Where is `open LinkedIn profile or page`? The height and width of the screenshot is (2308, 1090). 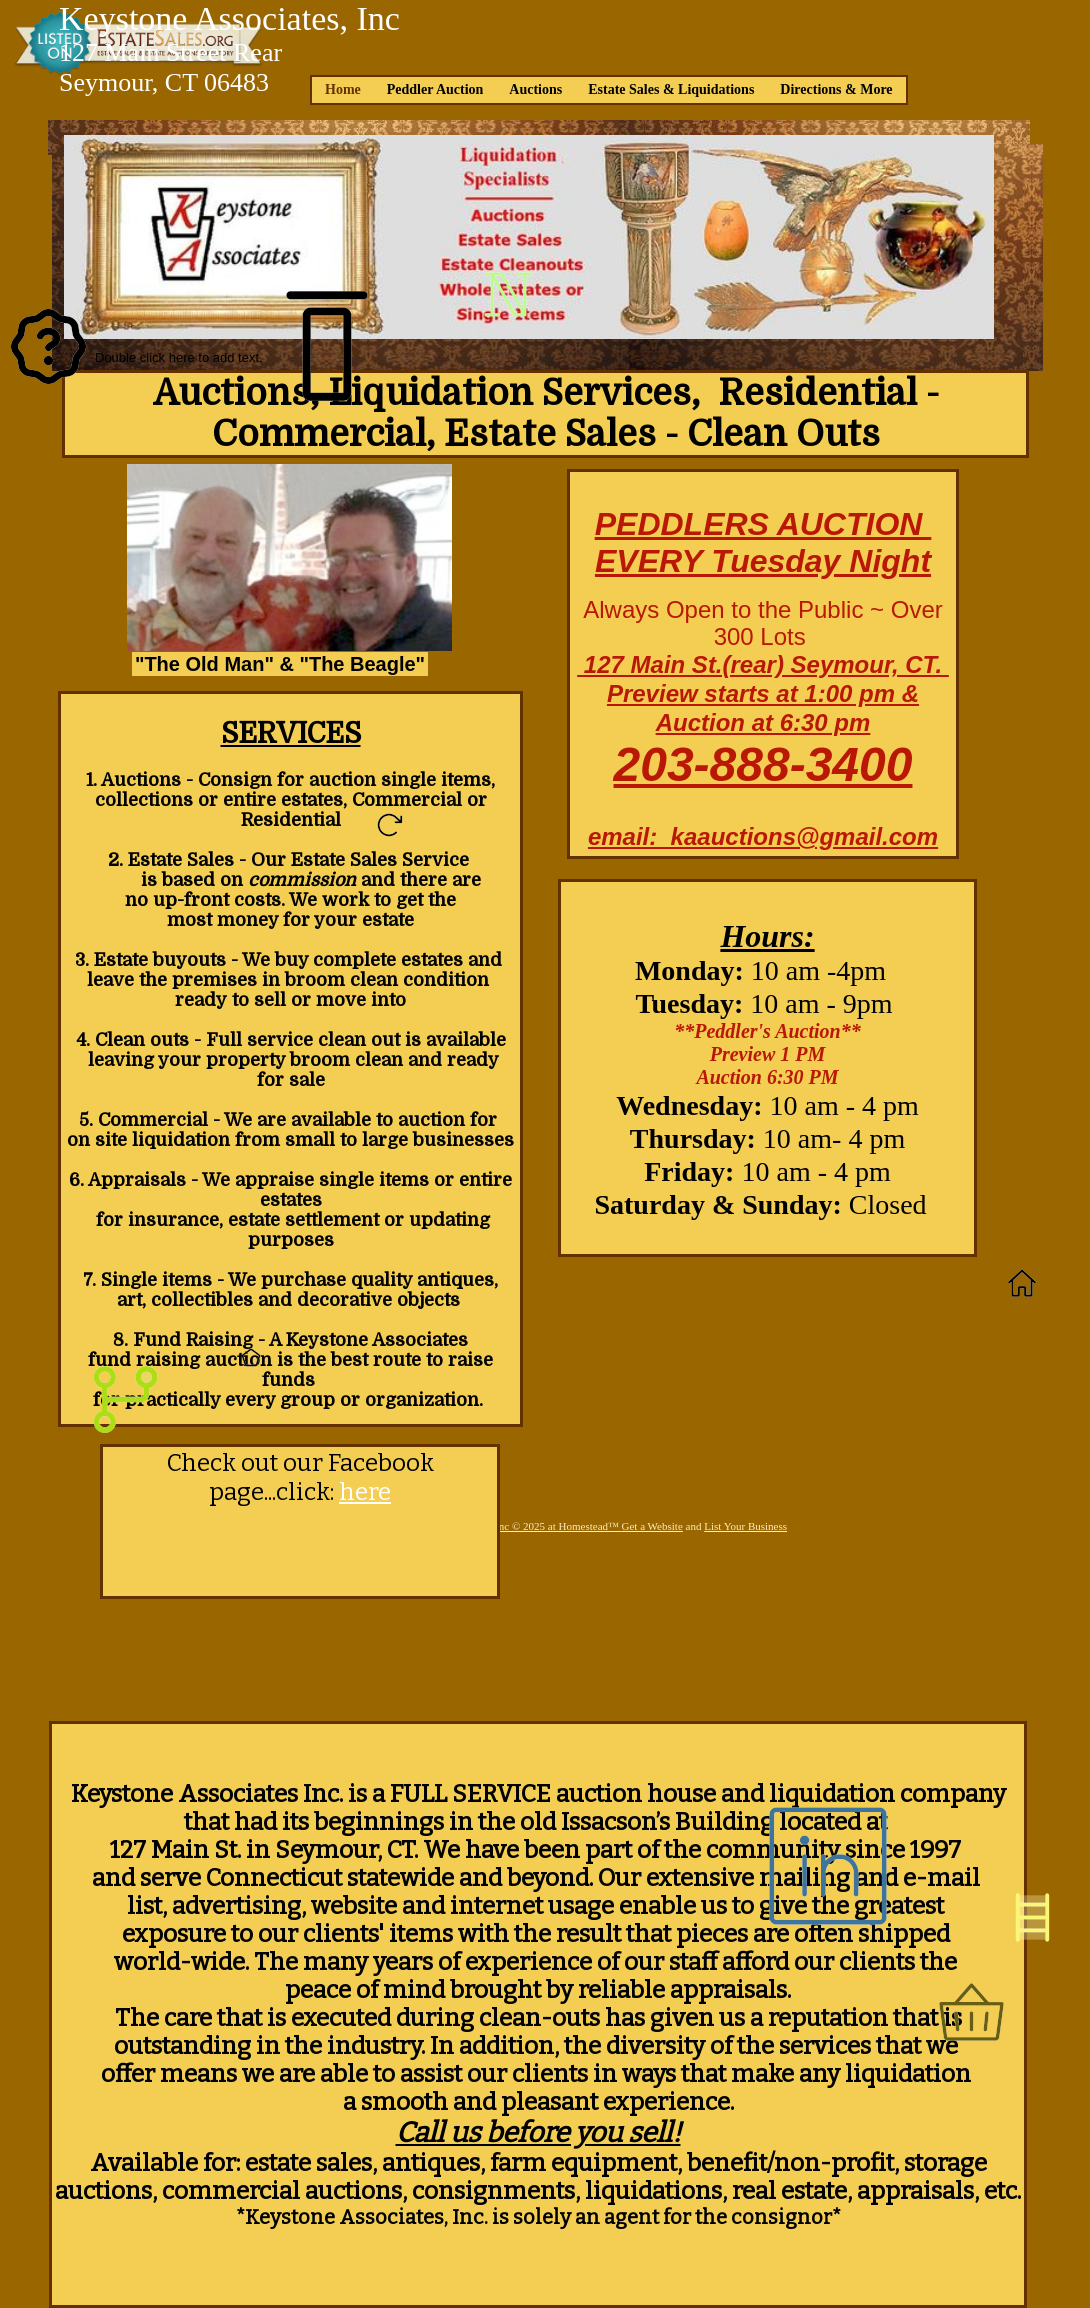 open LinkedIn profile or page is located at coordinates (828, 1866).